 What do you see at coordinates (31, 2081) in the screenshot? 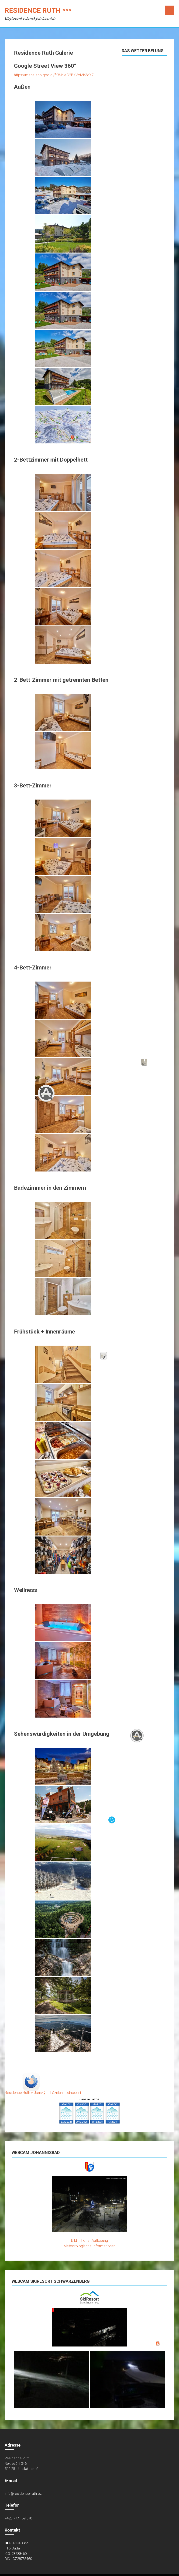
I see `open Firefox Aurora browser` at bounding box center [31, 2081].